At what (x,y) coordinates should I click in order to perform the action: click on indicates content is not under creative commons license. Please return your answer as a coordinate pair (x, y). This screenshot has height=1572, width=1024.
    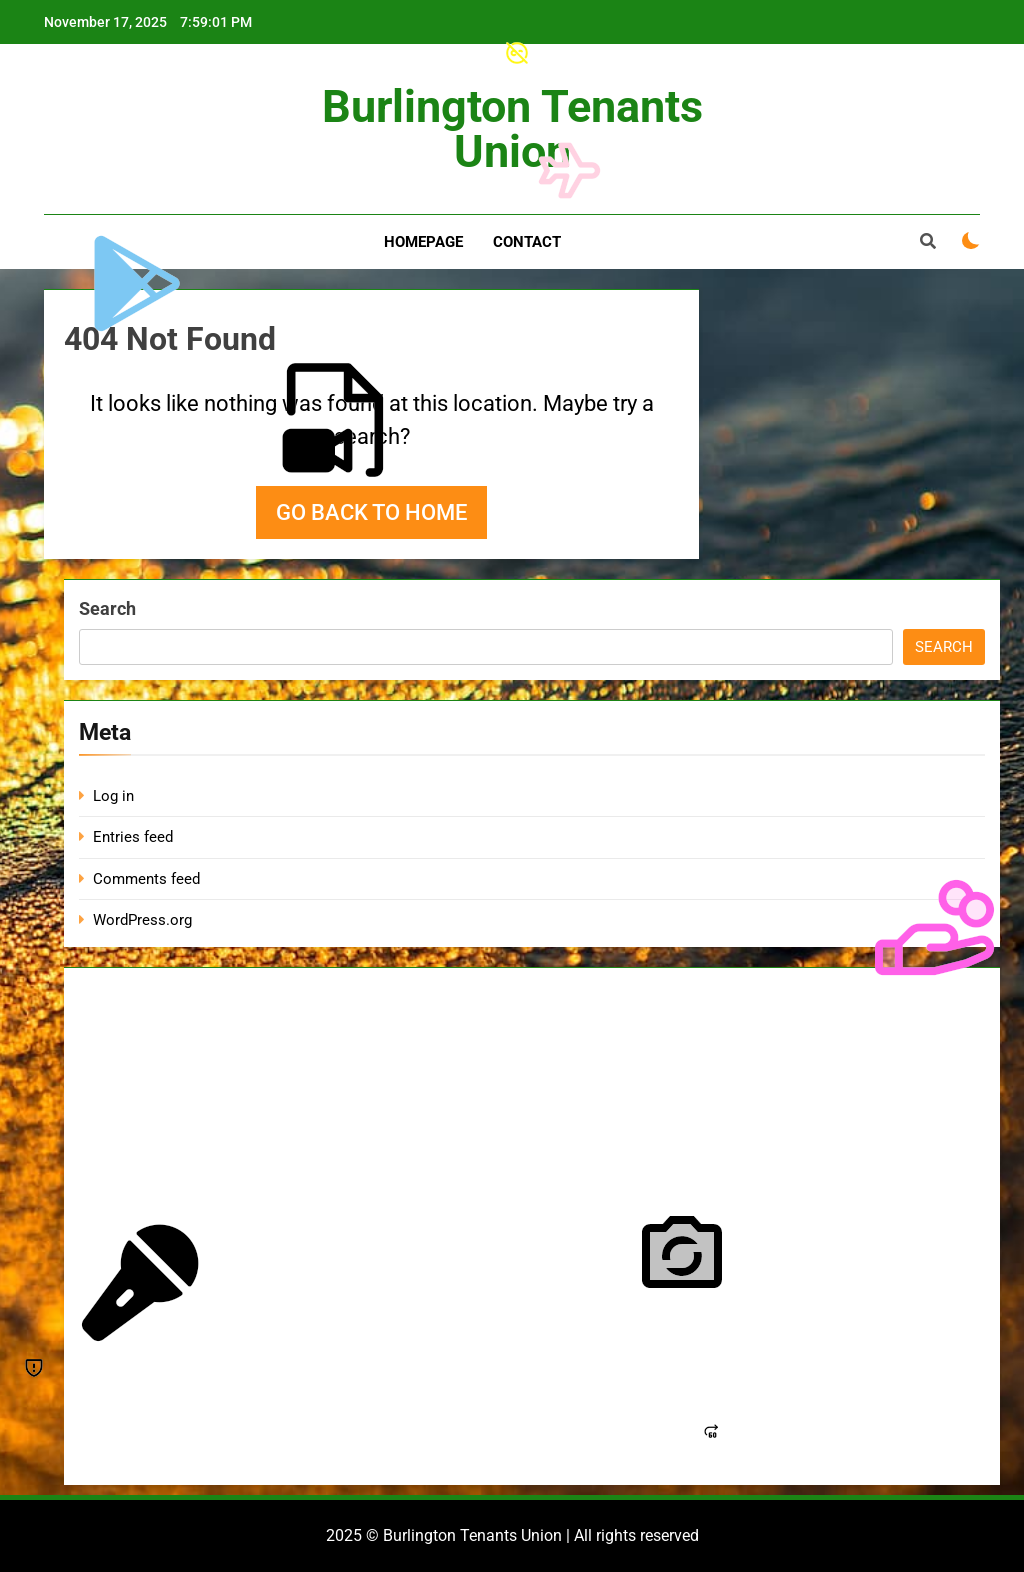
    Looking at the image, I should click on (517, 53).